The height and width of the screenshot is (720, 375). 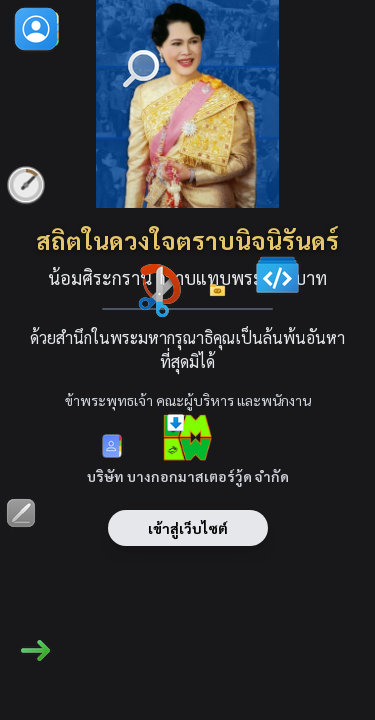 I want to click on download in progress indicator, so click(x=163, y=410).